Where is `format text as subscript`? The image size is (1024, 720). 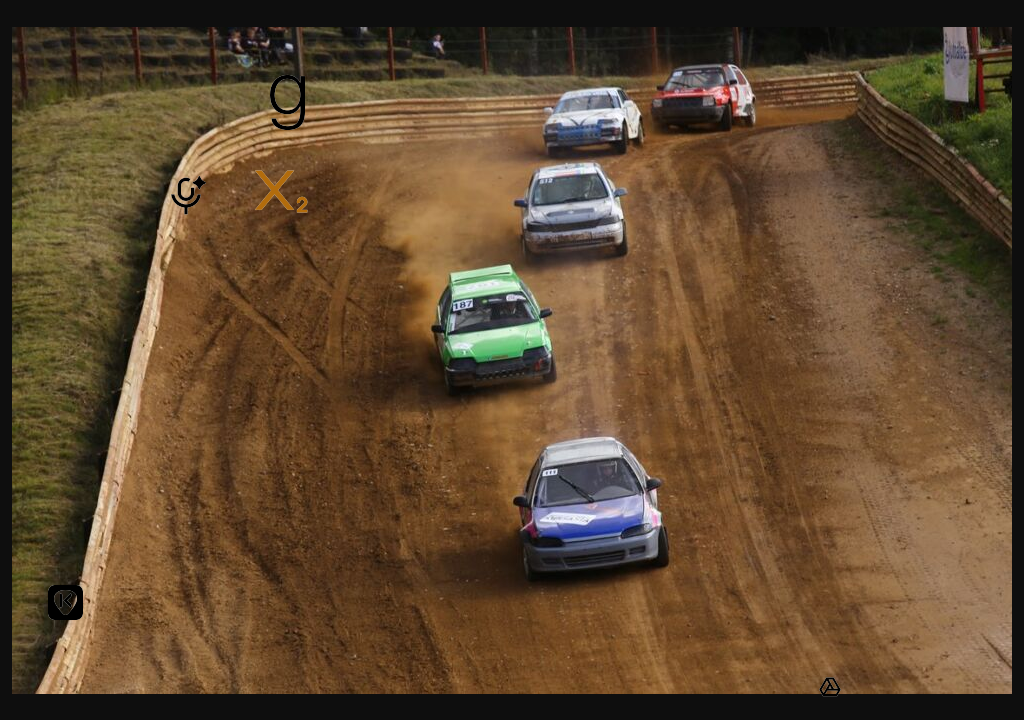
format text as subscript is located at coordinates (278, 191).